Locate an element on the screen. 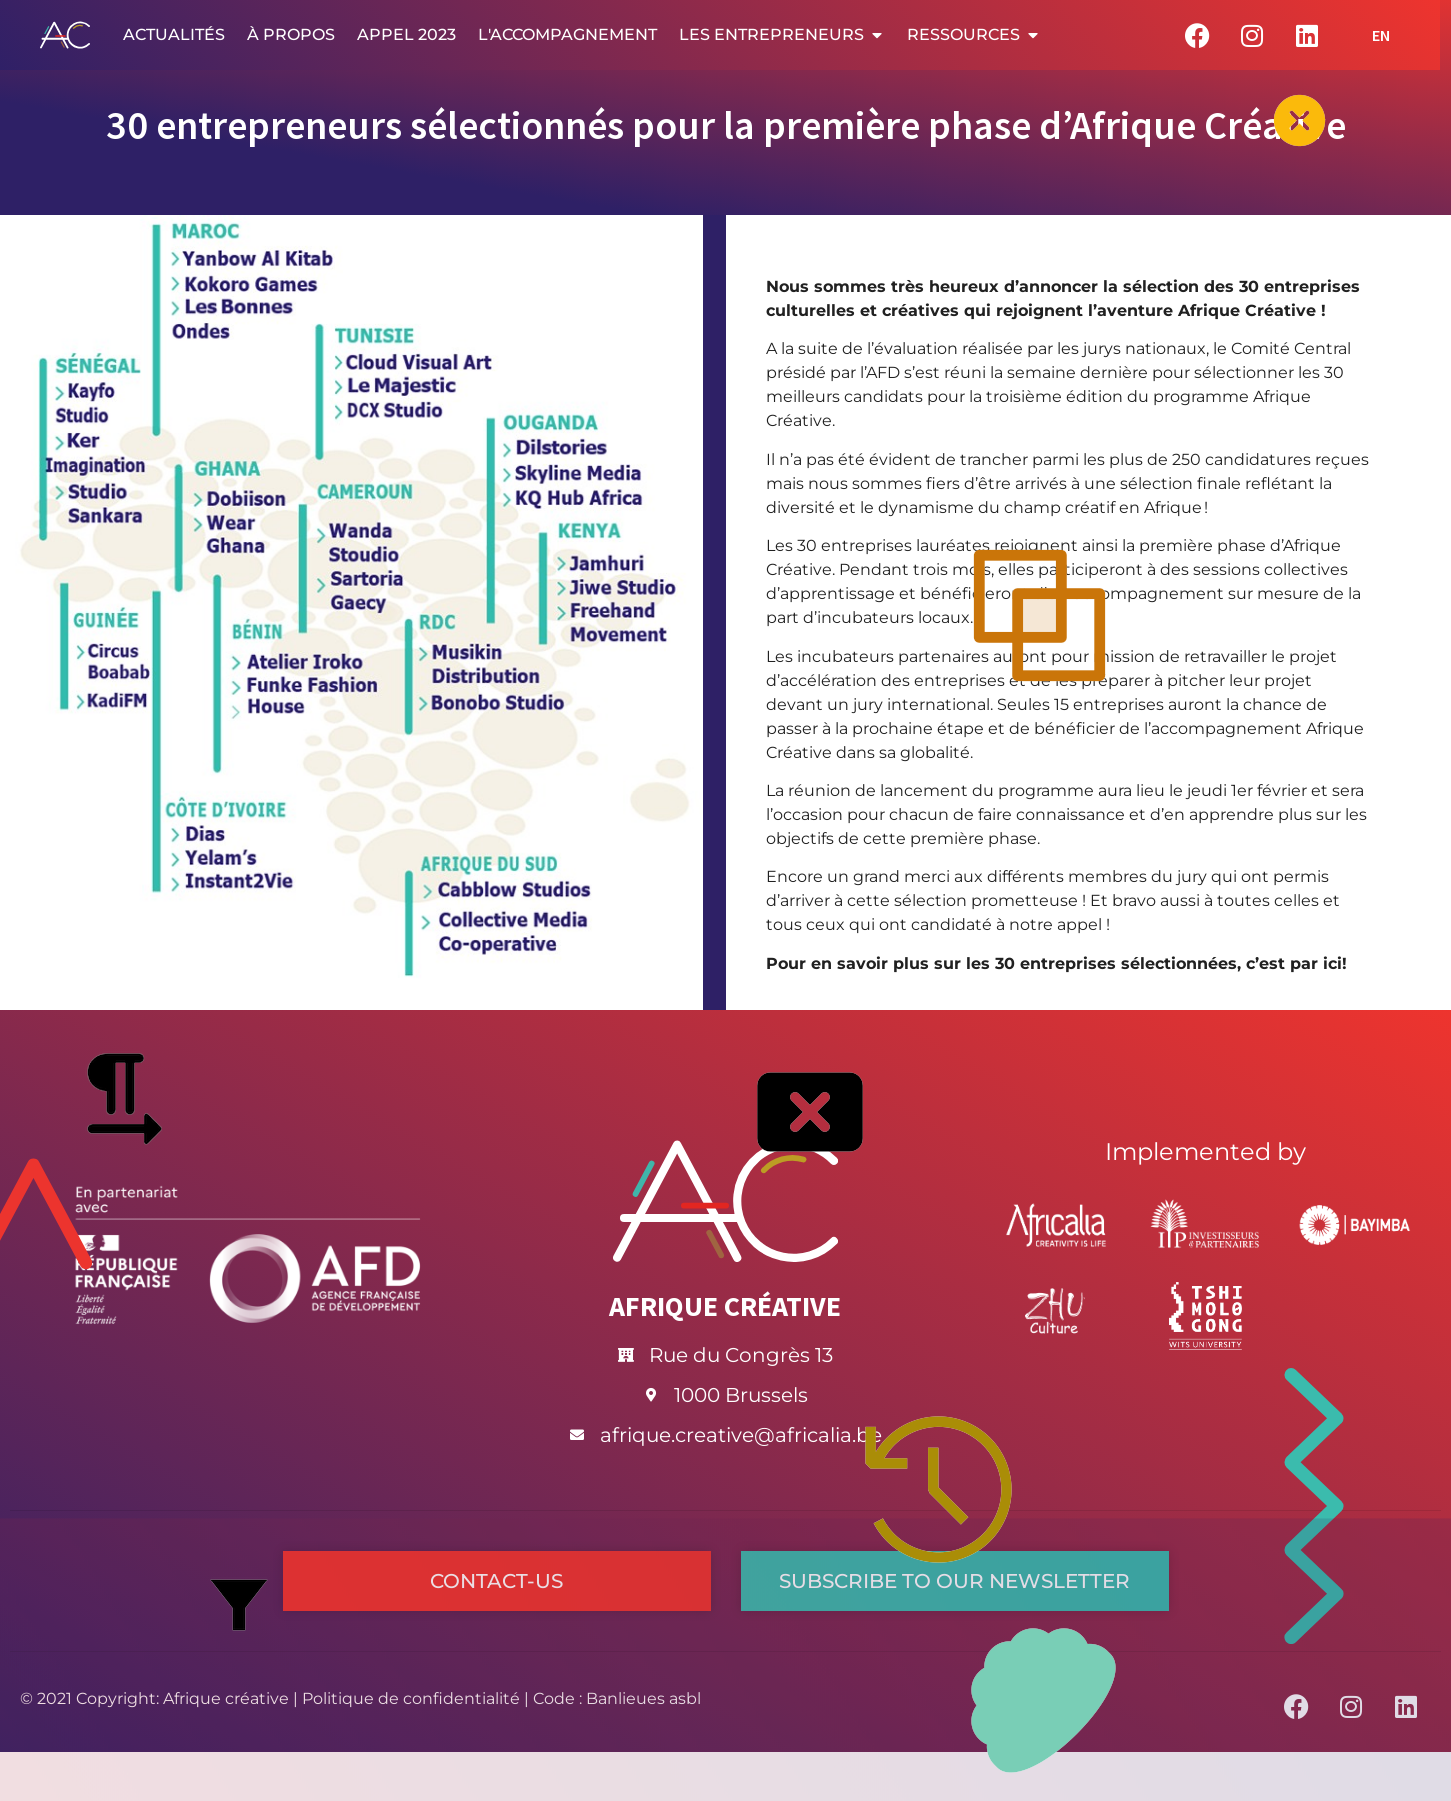  close or dismiss a dialog is located at coordinates (1299, 120).